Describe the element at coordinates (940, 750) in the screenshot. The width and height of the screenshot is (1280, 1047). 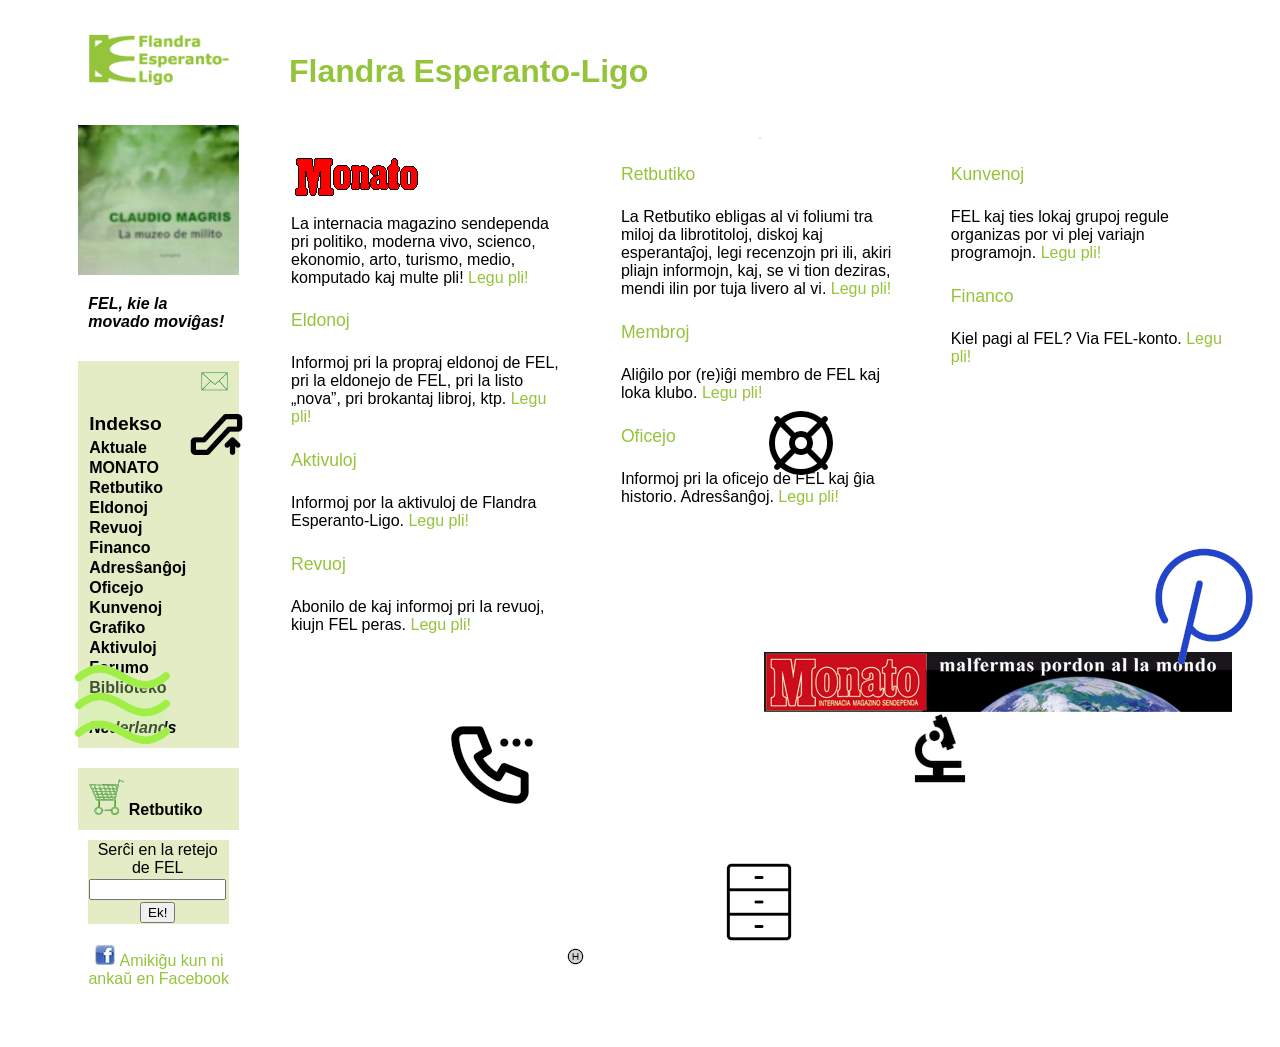
I see `access biotech or laboratory features` at that location.